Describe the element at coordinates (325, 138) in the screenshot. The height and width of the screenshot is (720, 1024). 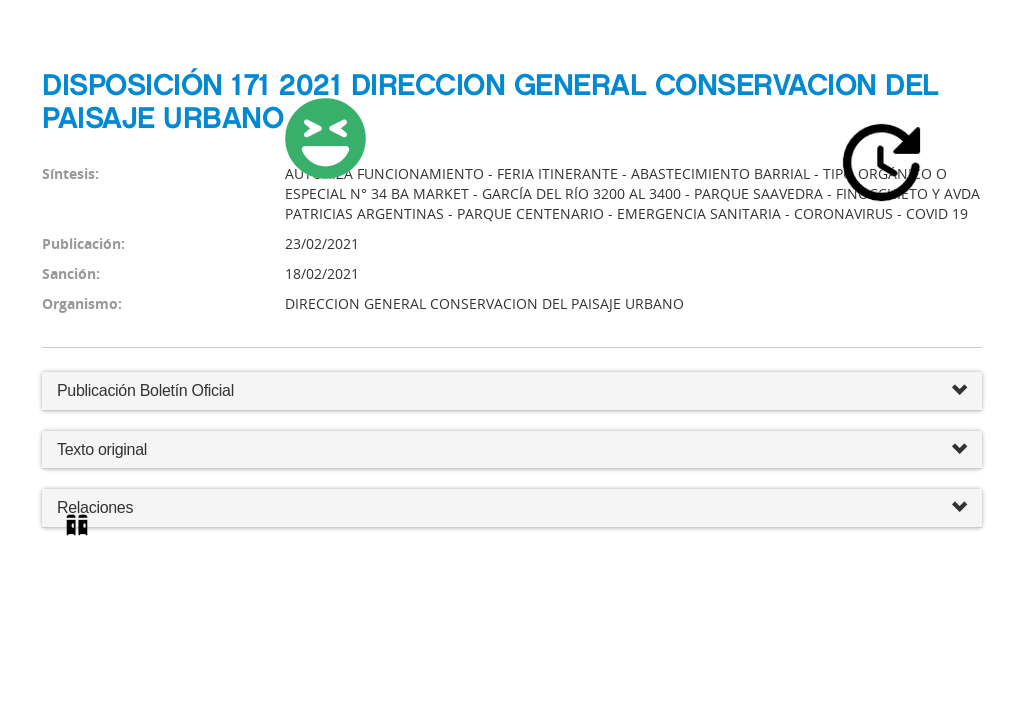
I see `react with laughter to a message` at that location.